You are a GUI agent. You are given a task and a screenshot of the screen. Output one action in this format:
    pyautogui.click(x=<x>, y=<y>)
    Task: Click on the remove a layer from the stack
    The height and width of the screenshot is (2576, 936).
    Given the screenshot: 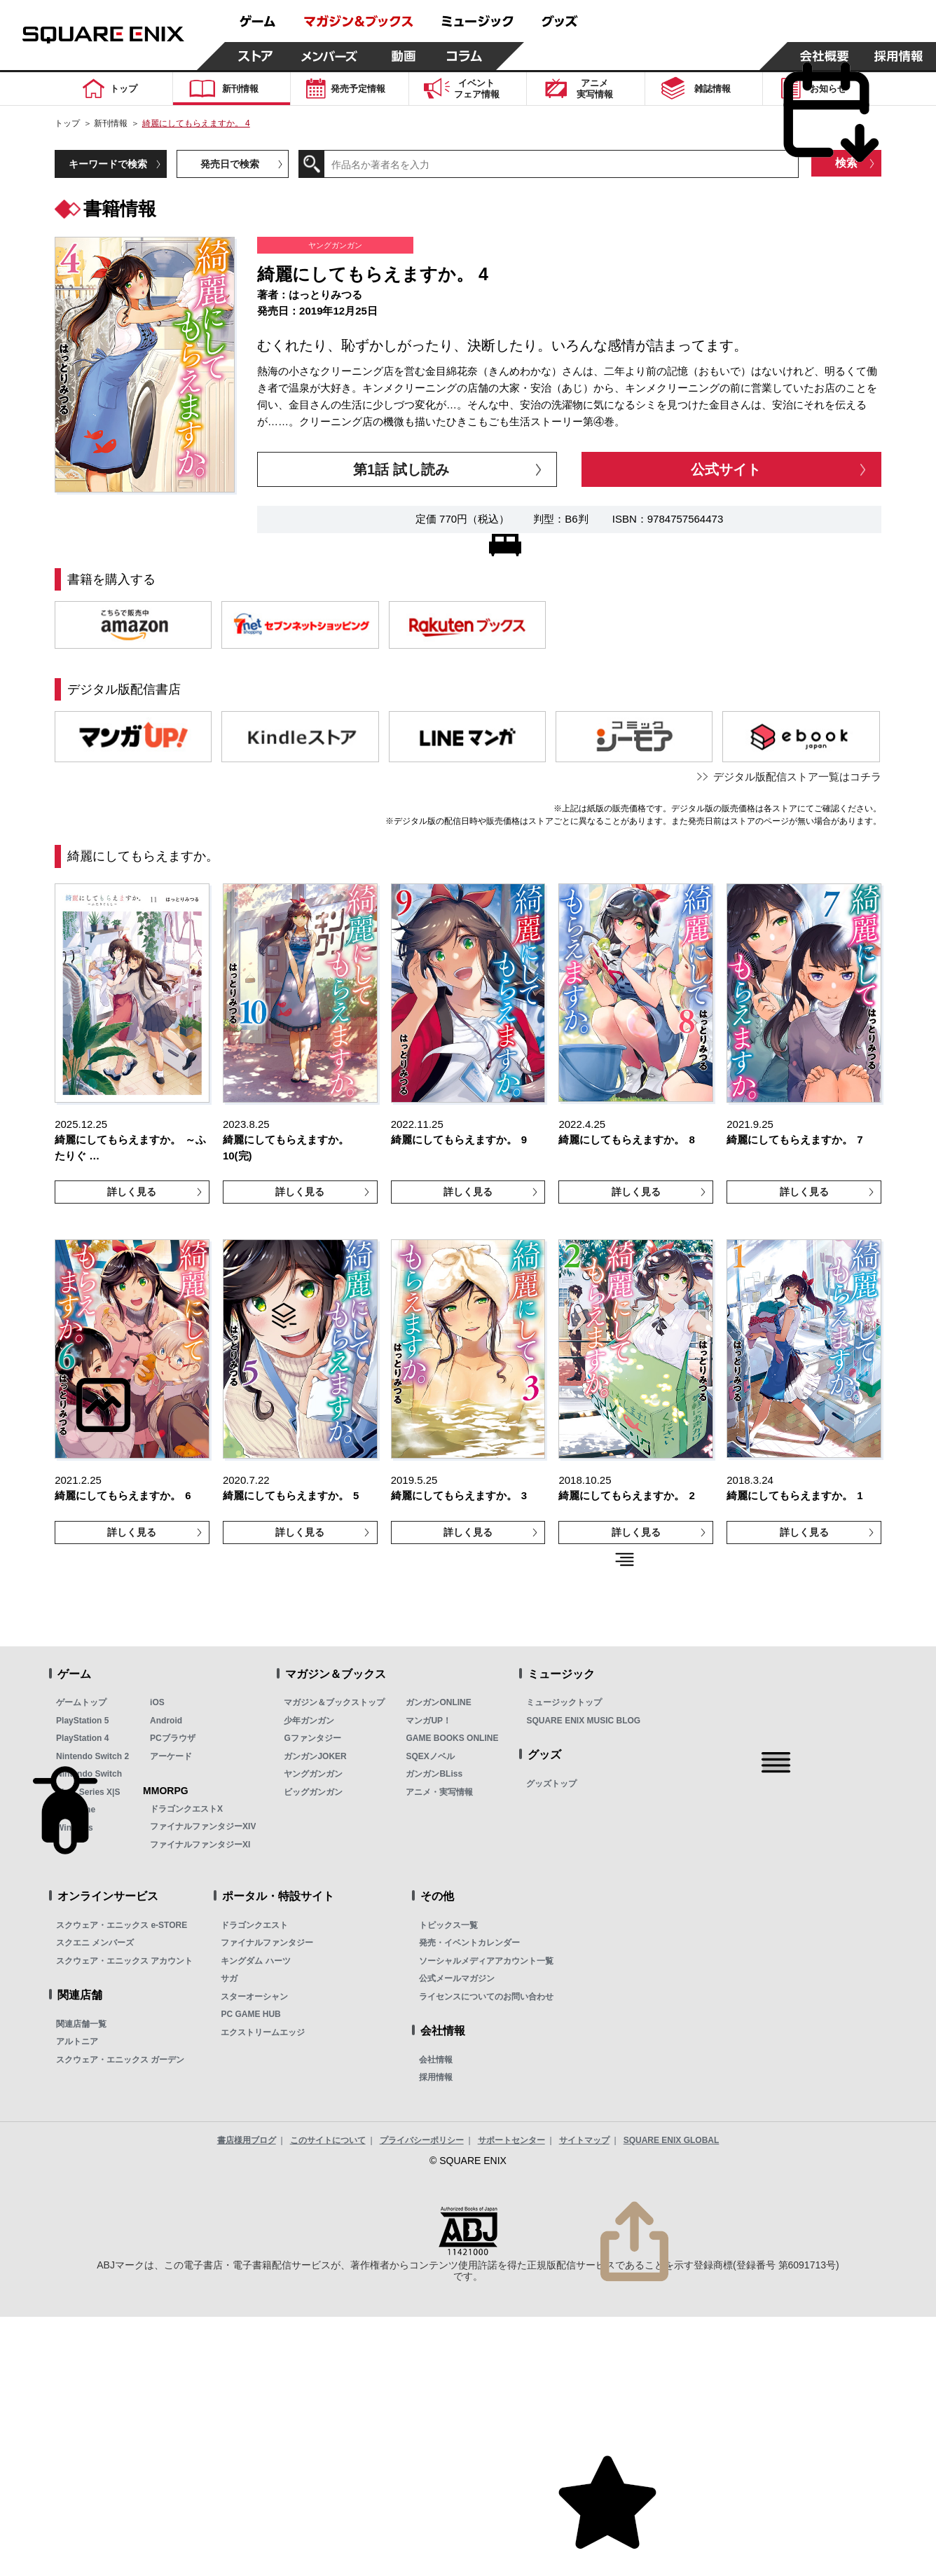 What is the action you would take?
    pyautogui.click(x=284, y=1316)
    